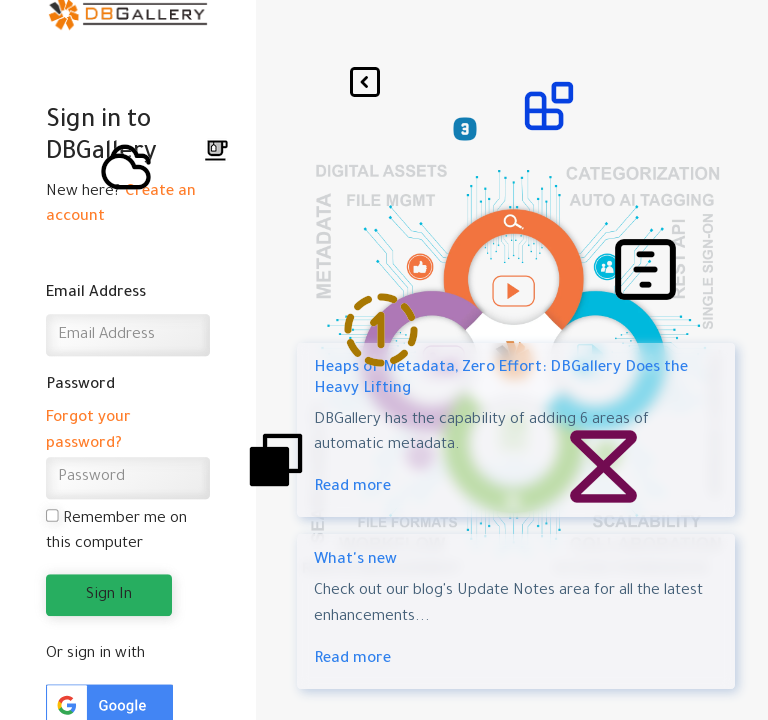  What do you see at coordinates (381, 330) in the screenshot?
I see `indicates step one in a multi-step process` at bounding box center [381, 330].